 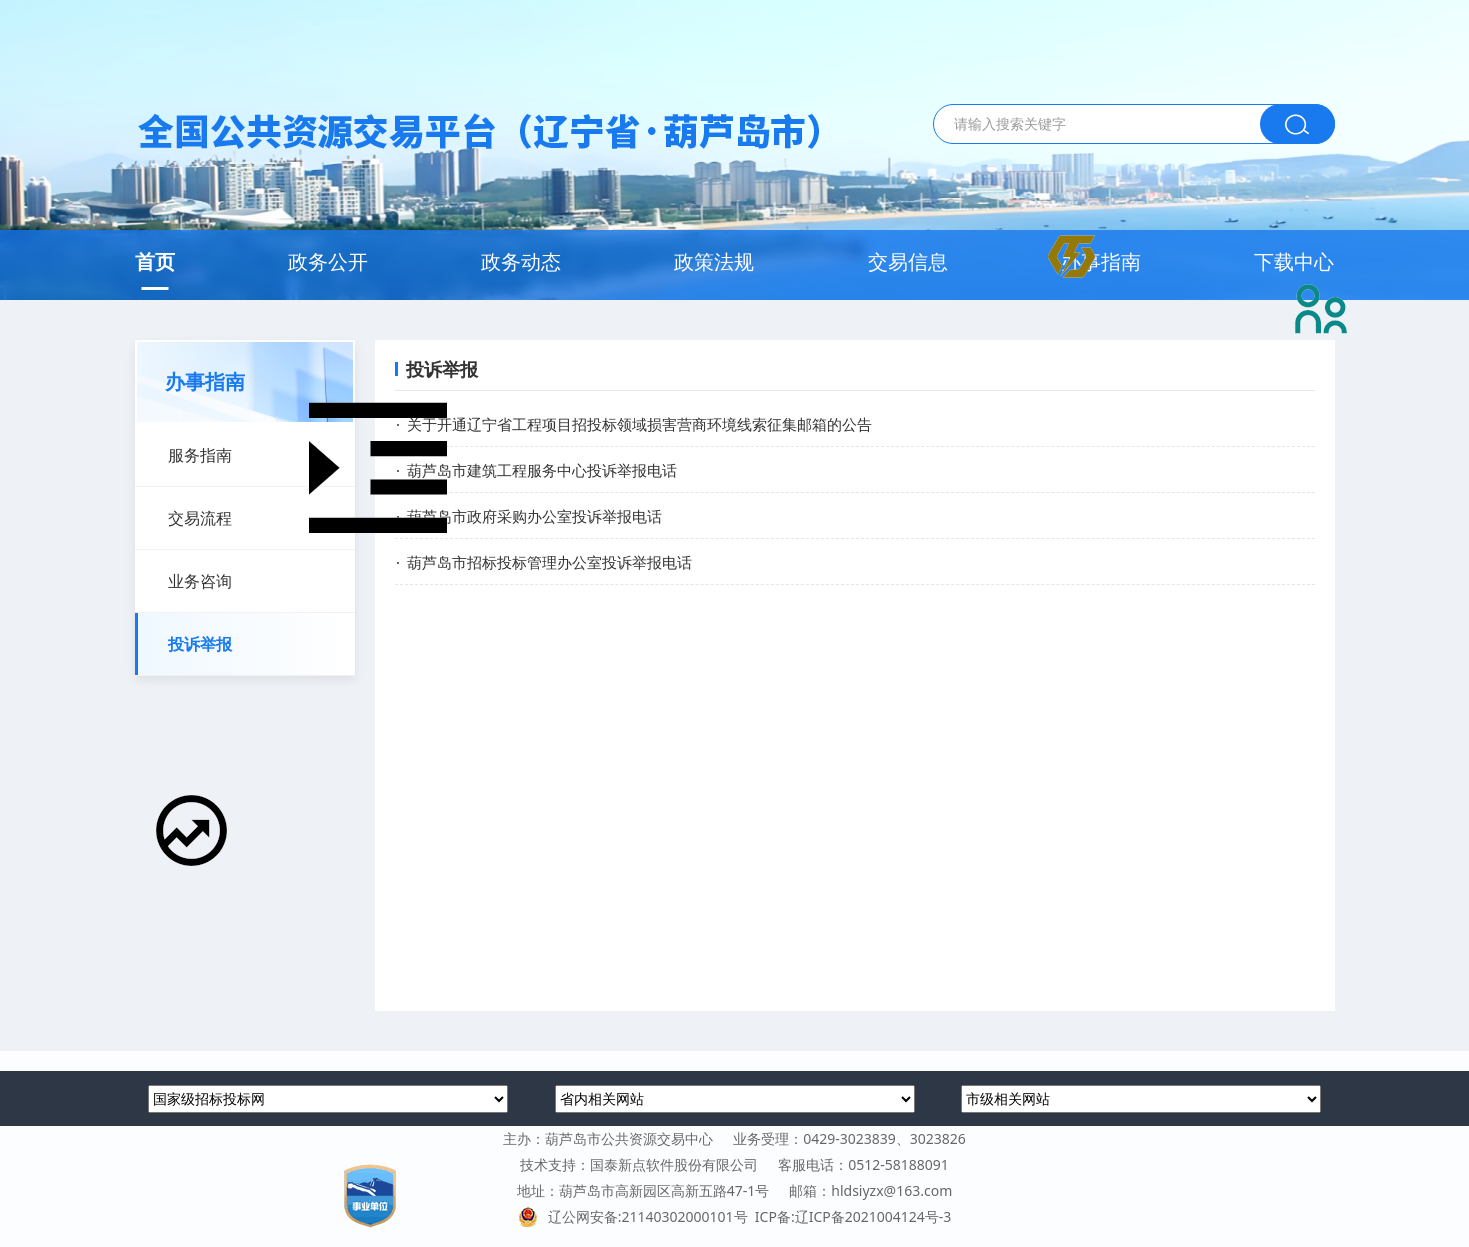 I want to click on view financial performance or fund growth, so click(x=191, y=830).